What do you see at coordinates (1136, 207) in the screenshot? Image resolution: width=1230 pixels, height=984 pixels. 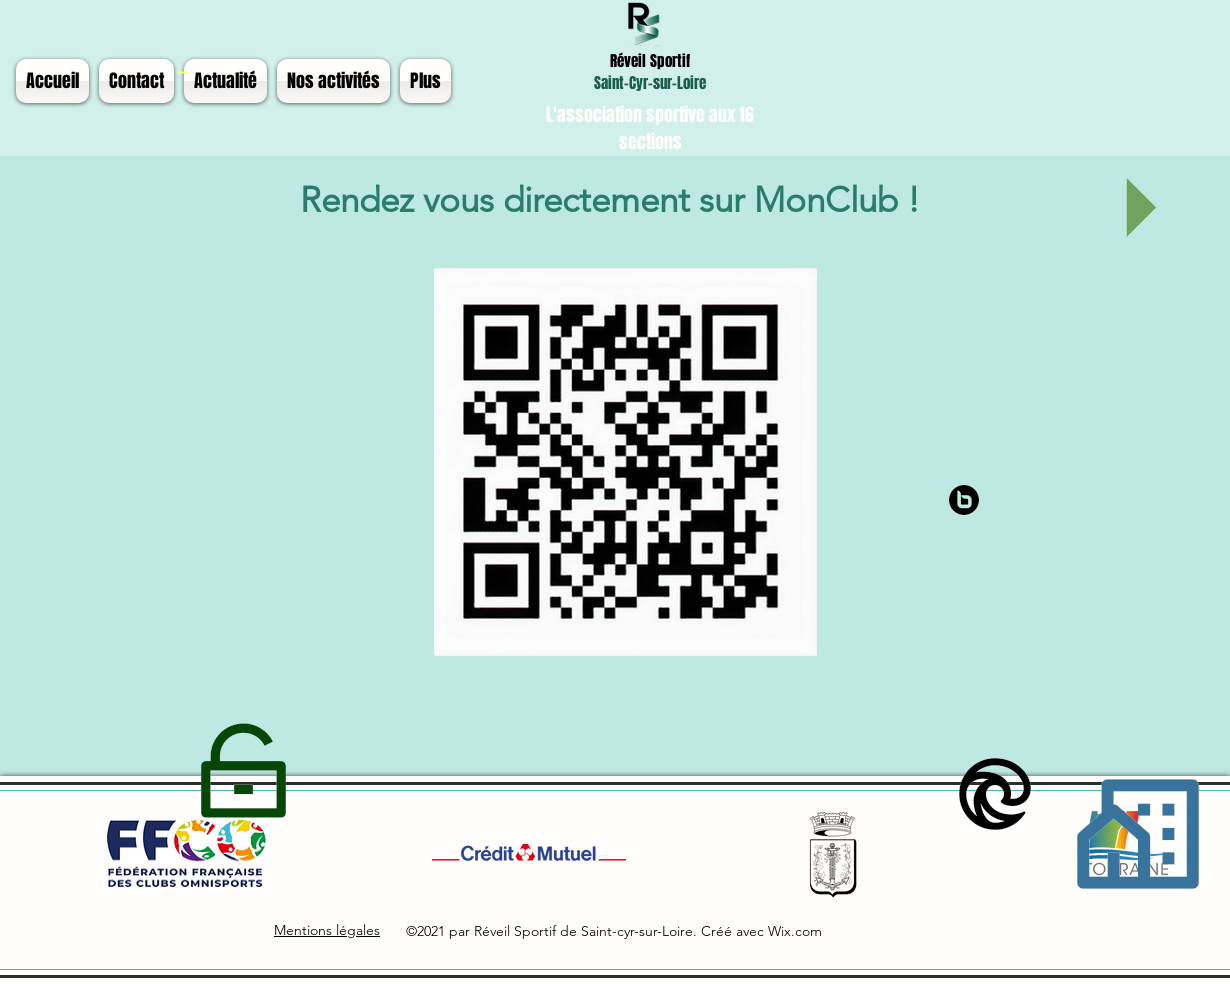 I see `navigate to the next item or screen` at bounding box center [1136, 207].